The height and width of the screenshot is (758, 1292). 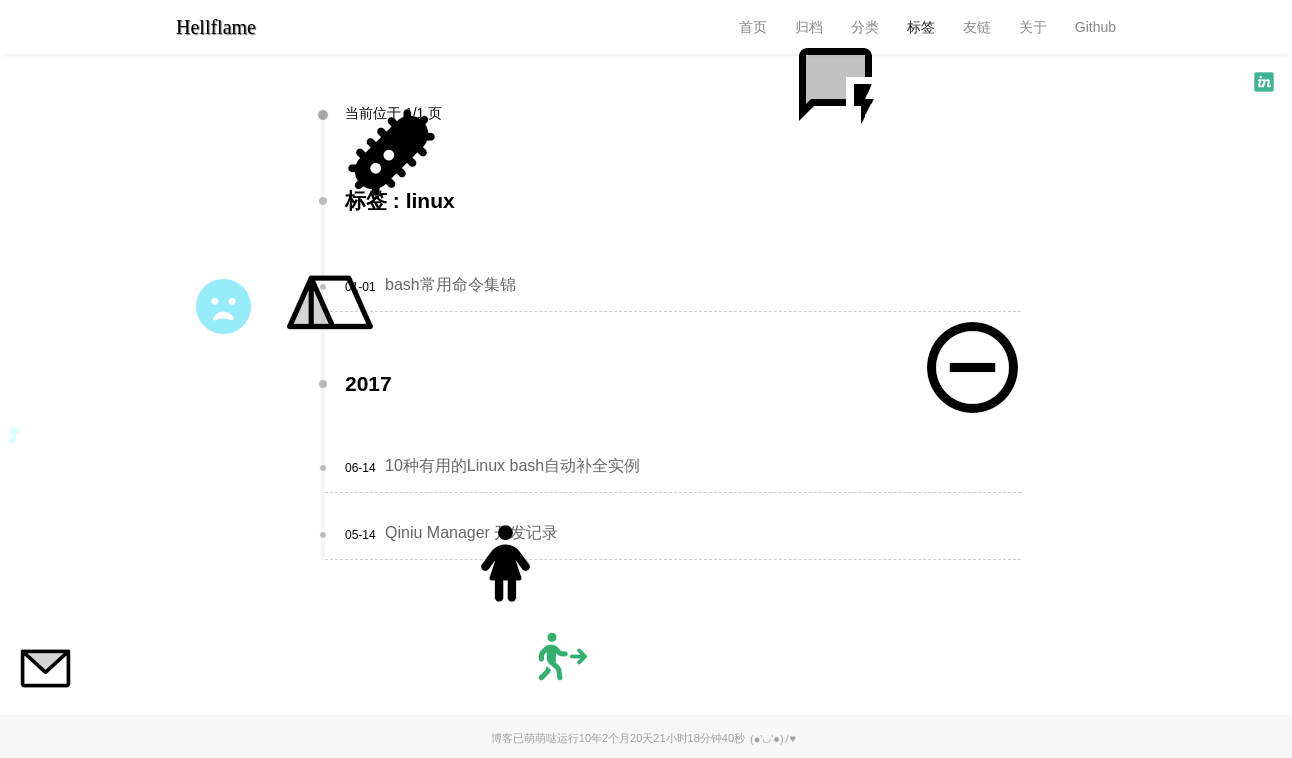 What do you see at coordinates (505, 563) in the screenshot?
I see `indicates female or women's restroom` at bounding box center [505, 563].